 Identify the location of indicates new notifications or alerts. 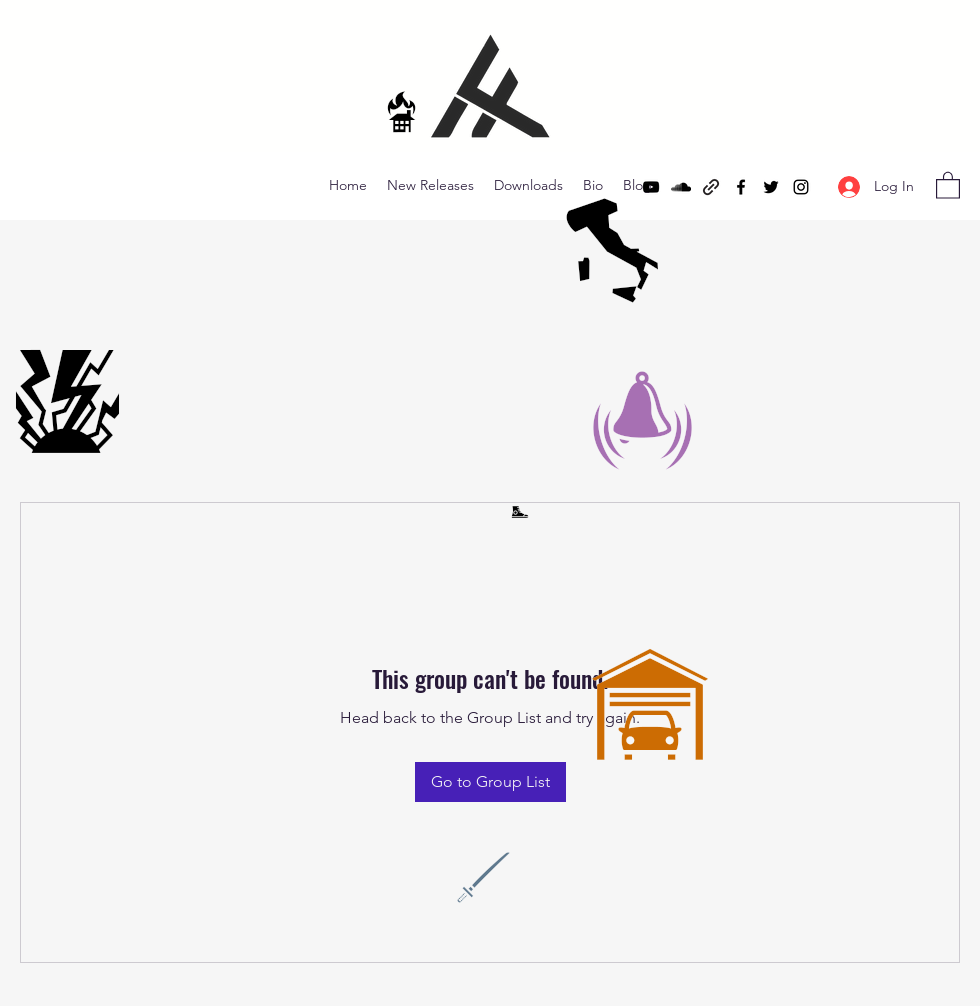
(642, 419).